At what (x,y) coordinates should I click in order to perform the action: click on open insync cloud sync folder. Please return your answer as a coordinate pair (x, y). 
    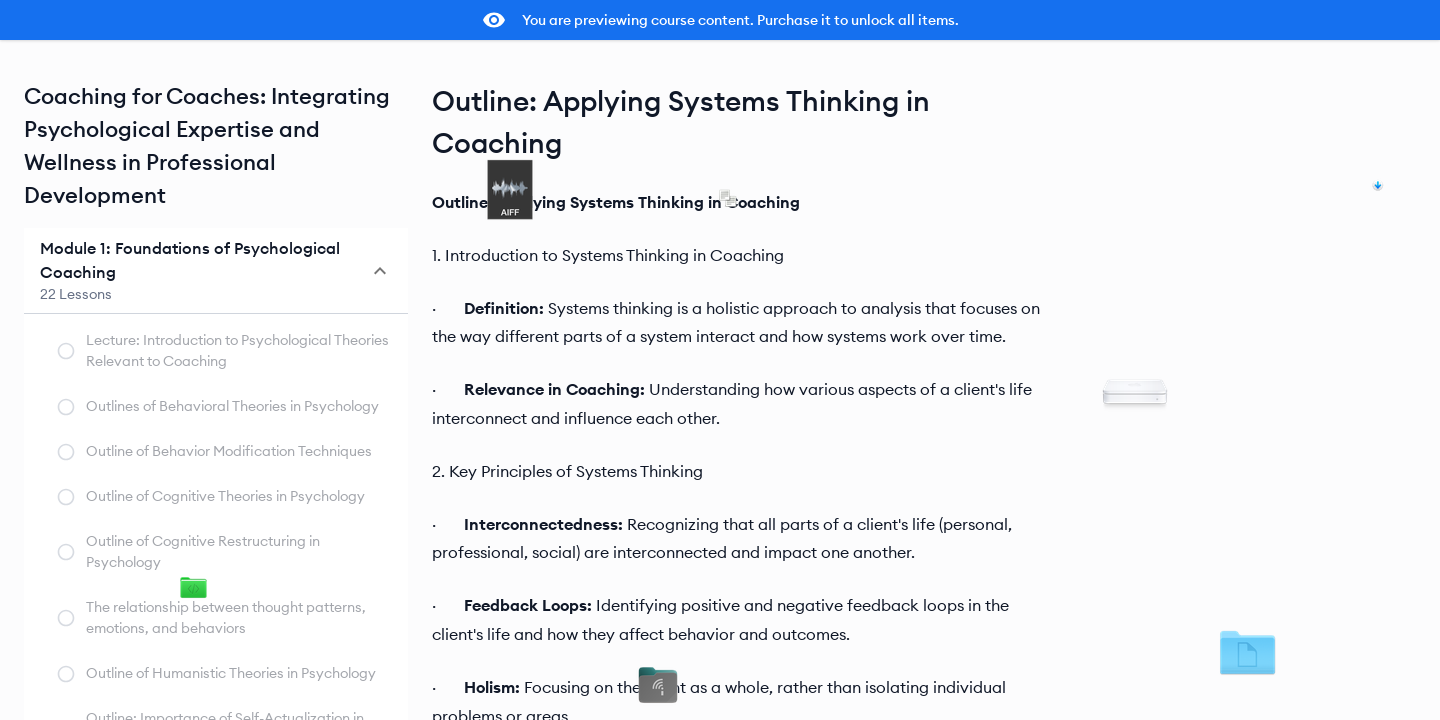
    Looking at the image, I should click on (658, 685).